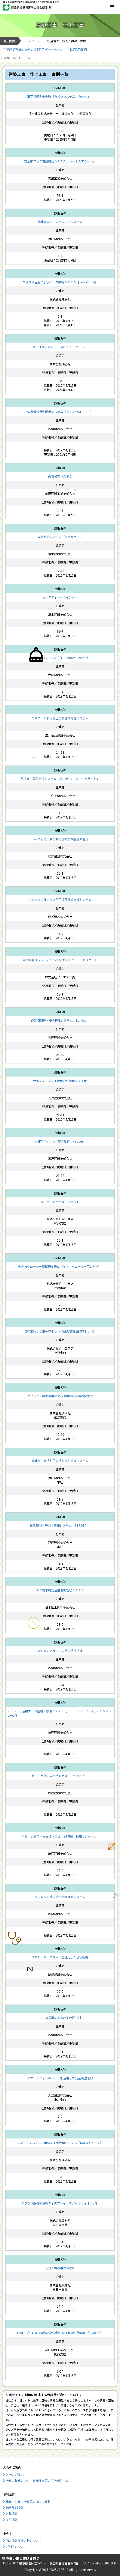 The image size is (120, 2576). What do you see at coordinates (33, 1623) in the screenshot?
I see `indicates a prohibited or restricted action` at bounding box center [33, 1623].